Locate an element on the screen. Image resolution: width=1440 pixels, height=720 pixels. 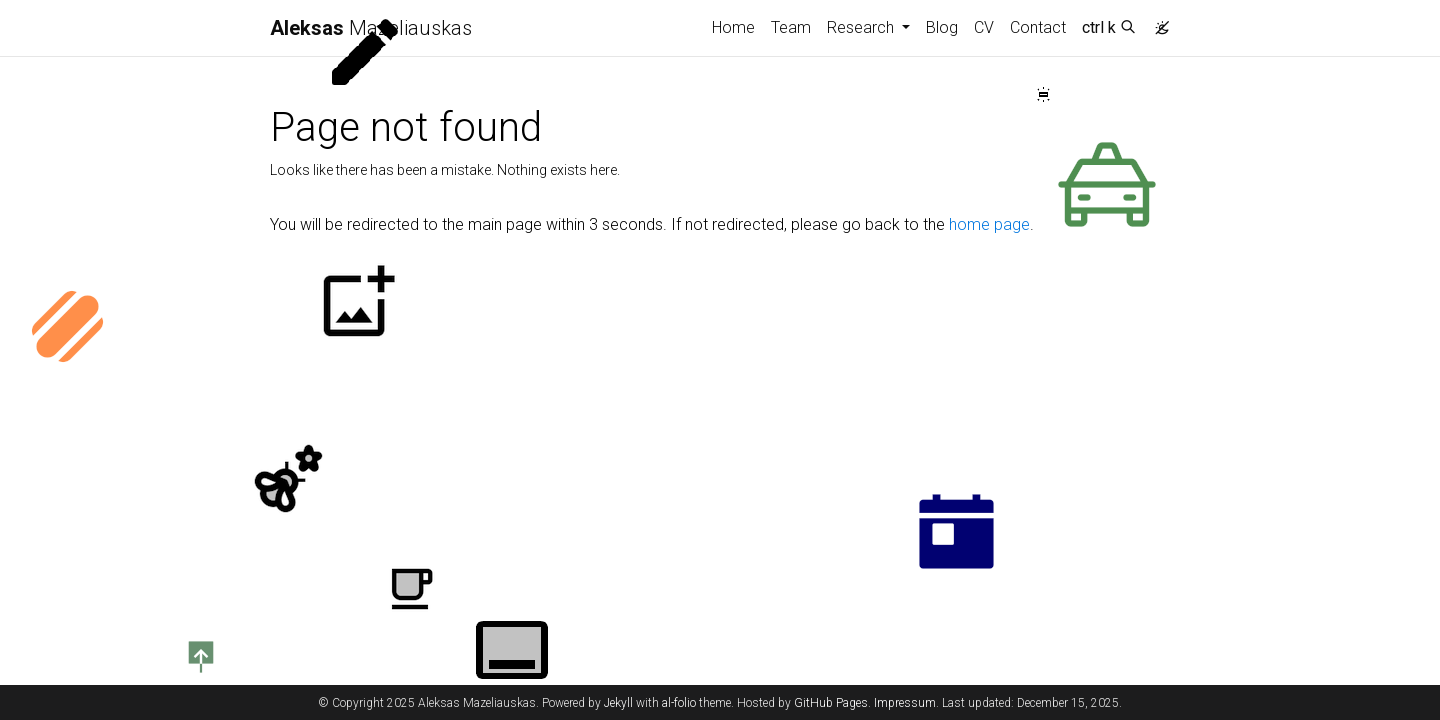
upload or push content to a server is located at coordinates (201, 657).